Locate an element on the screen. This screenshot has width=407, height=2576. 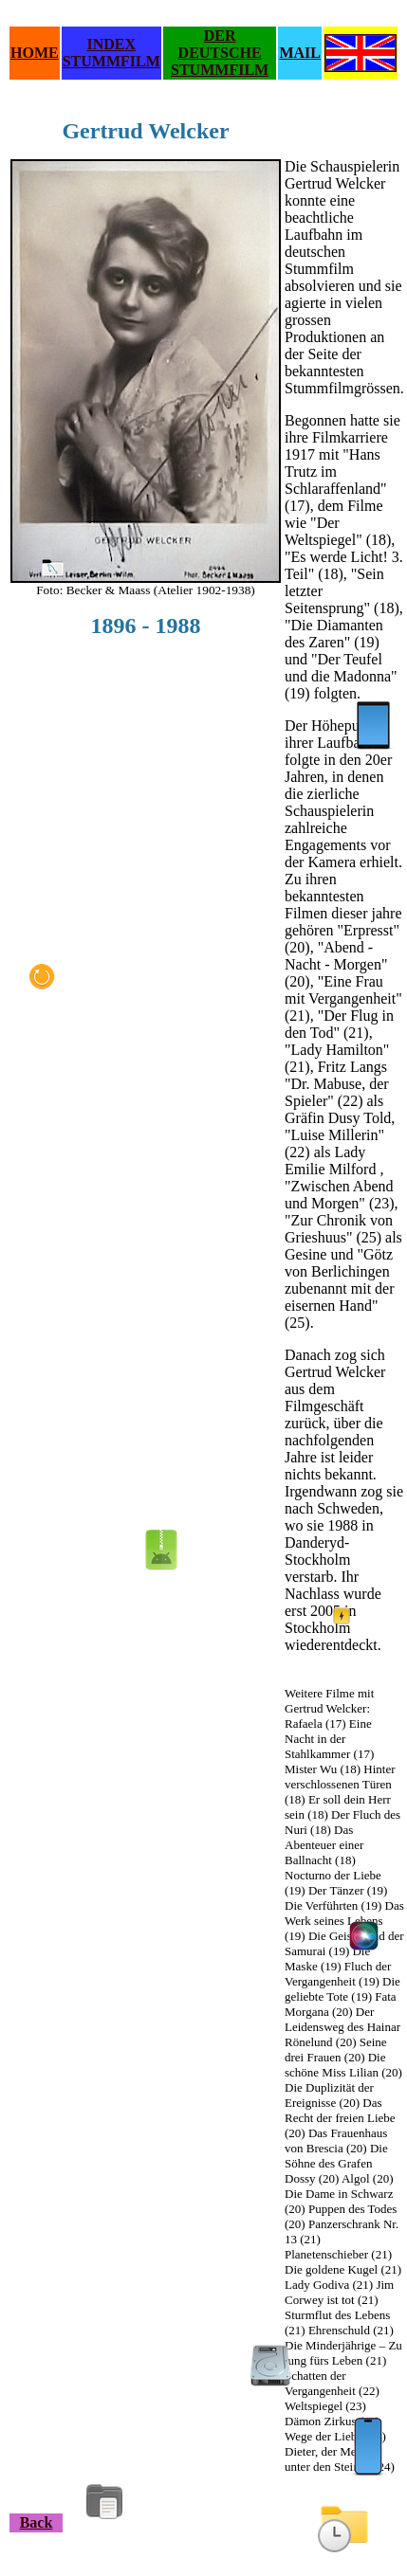
open mysql database files folder is located at coordinates (52, 568).